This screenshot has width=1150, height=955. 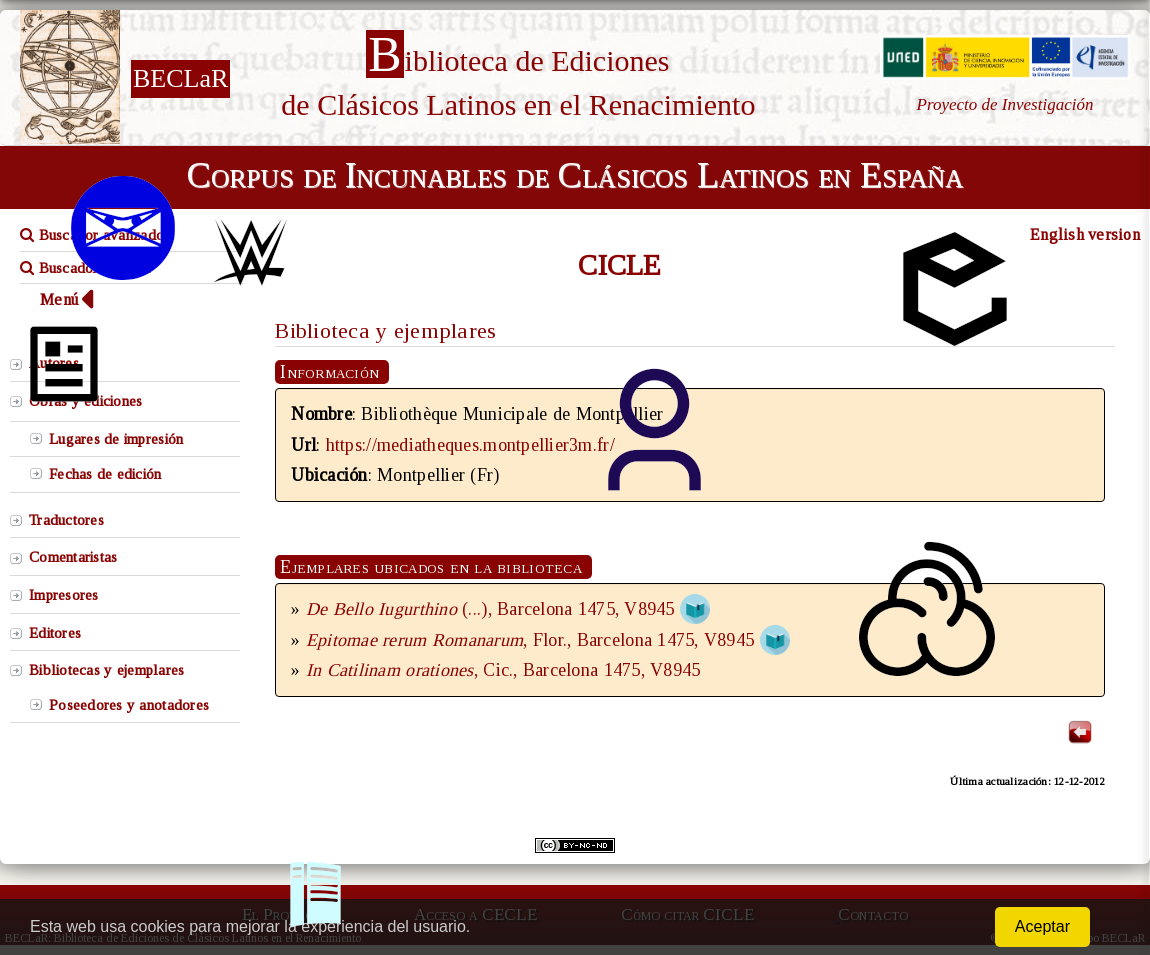 What do you see at coordinates (315, 894) in the screenshot?
I see `access Read the Docs documentation platform` at bounding box center [315, 894].